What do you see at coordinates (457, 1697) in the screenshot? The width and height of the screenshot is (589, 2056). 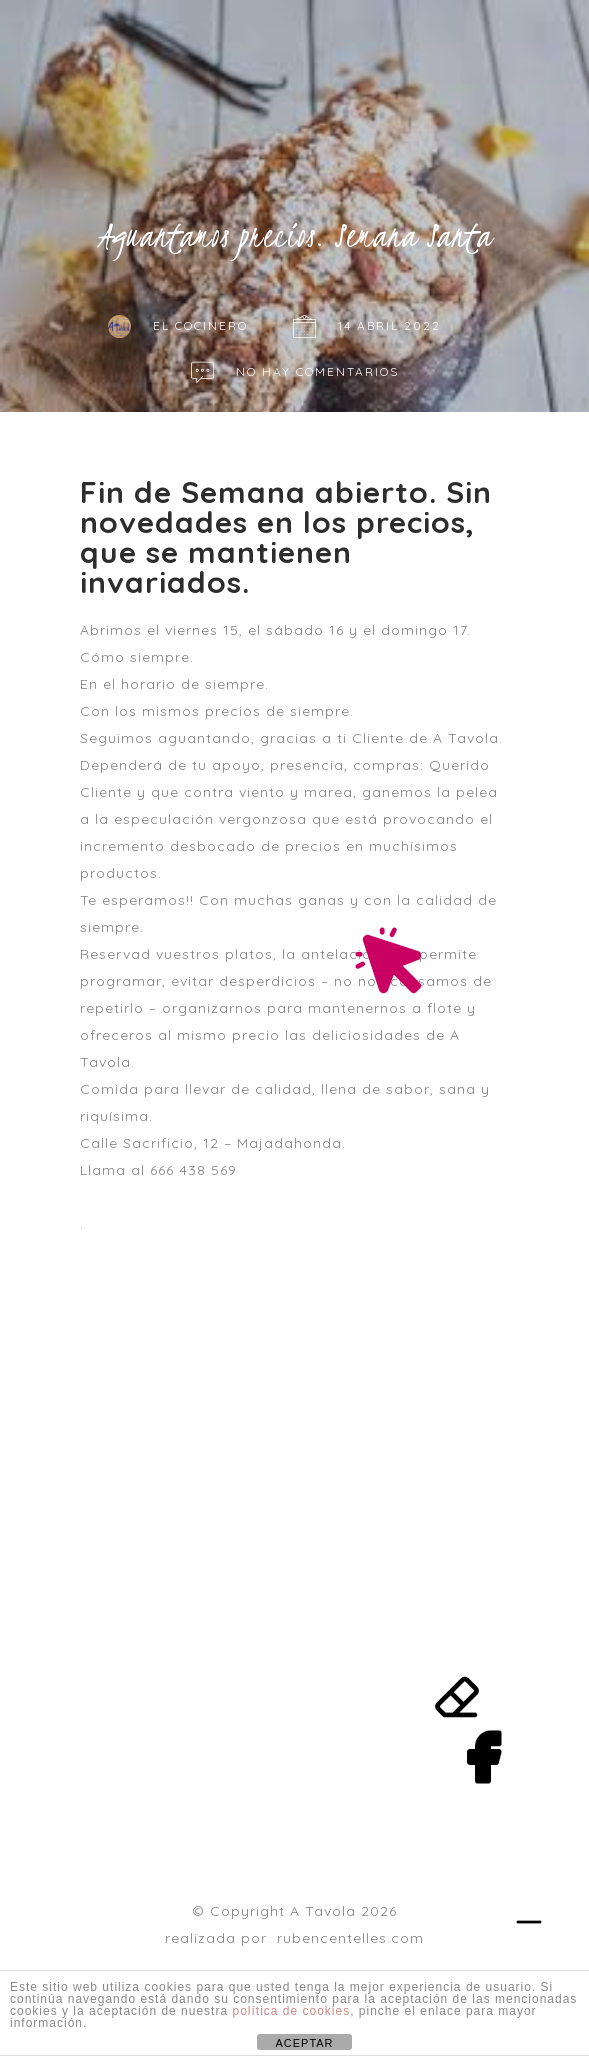 I see `erase or clear content` at bounding box center [457, 1697].